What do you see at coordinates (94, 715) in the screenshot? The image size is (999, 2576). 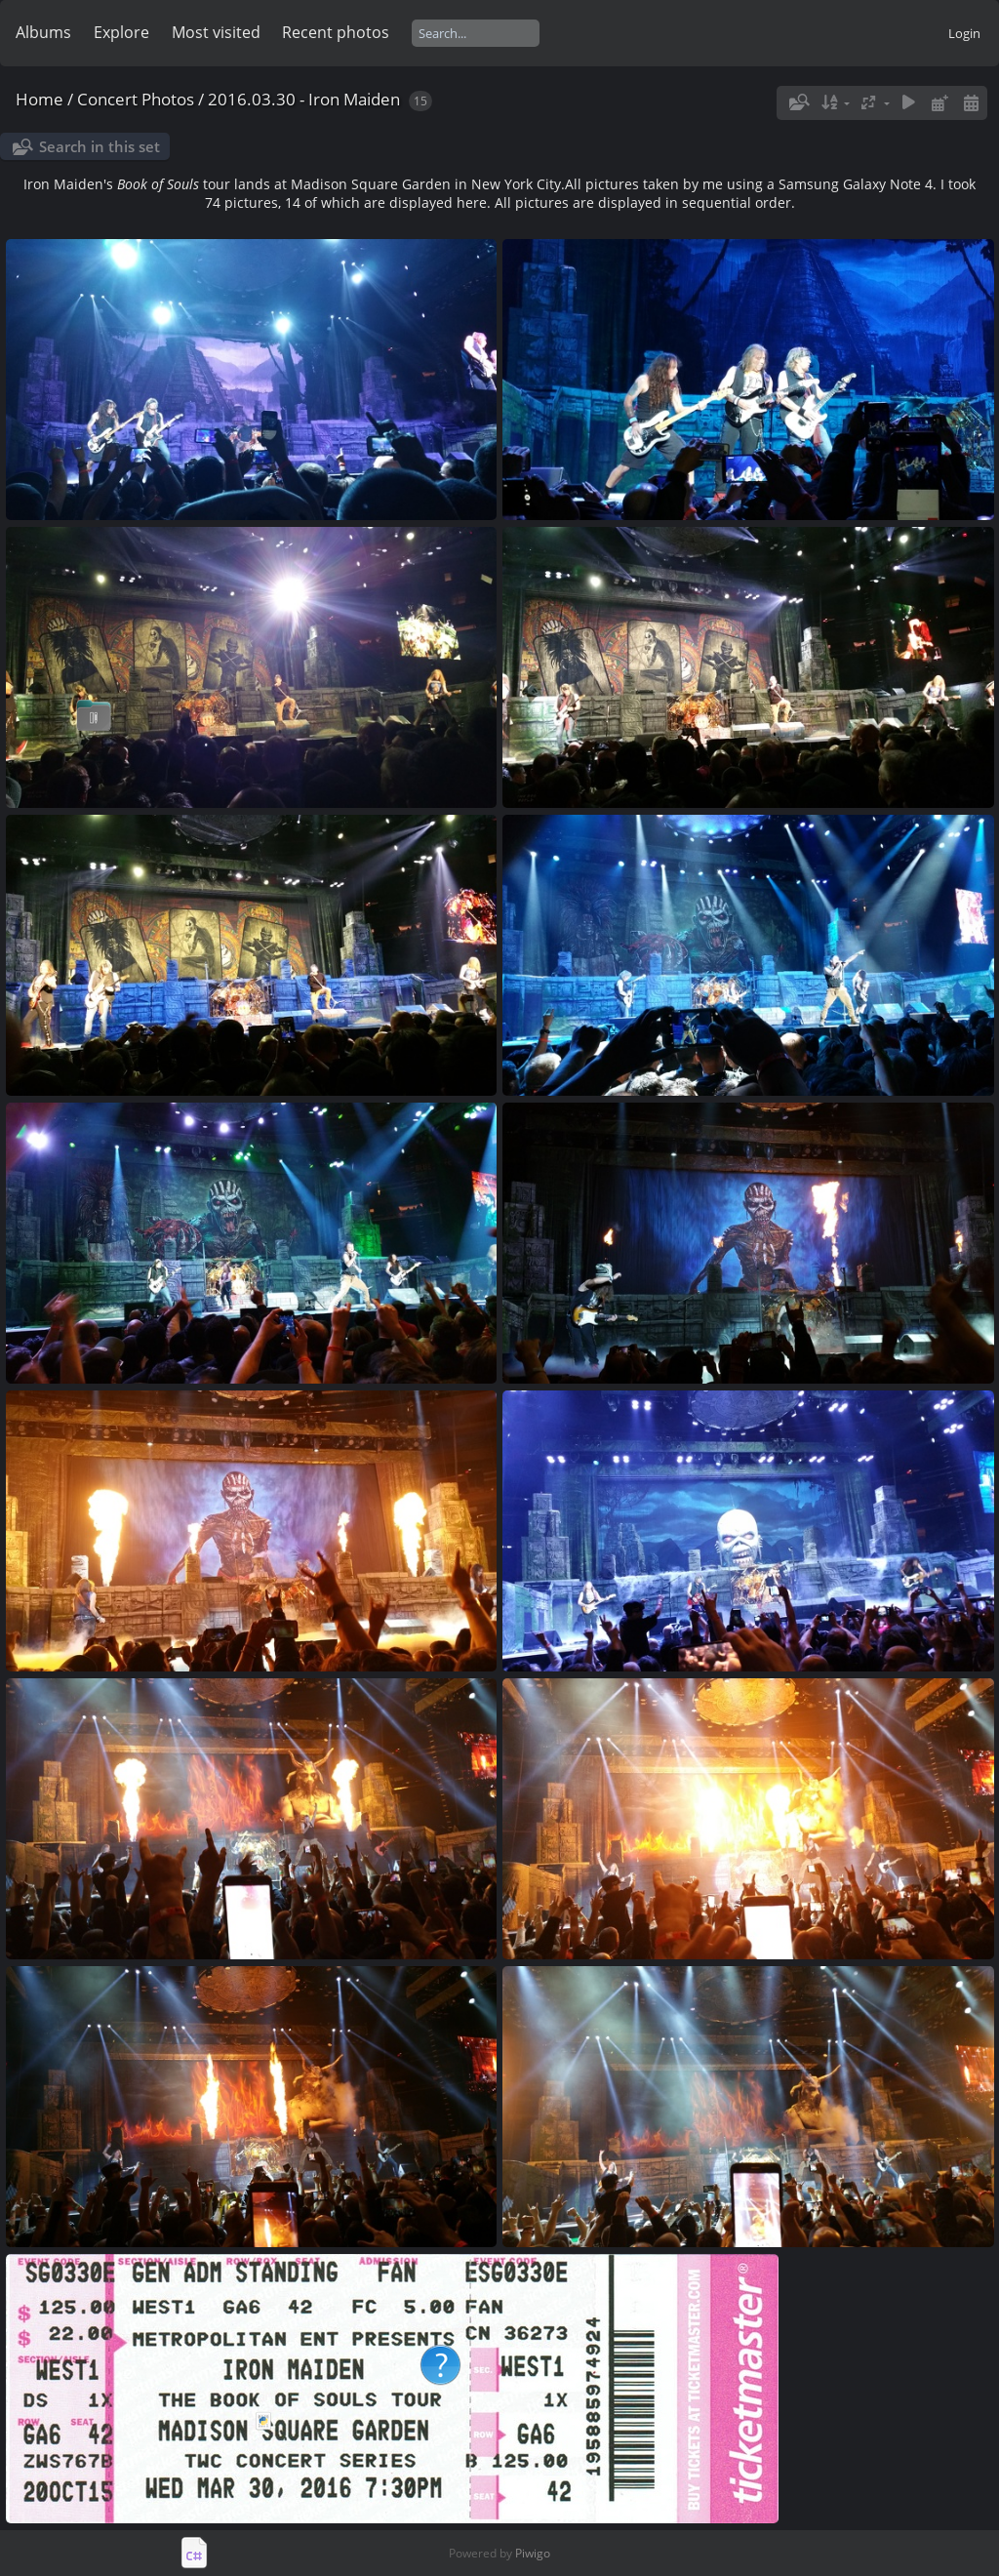 I see `access your templates folder` at bounding box center [94, 715].